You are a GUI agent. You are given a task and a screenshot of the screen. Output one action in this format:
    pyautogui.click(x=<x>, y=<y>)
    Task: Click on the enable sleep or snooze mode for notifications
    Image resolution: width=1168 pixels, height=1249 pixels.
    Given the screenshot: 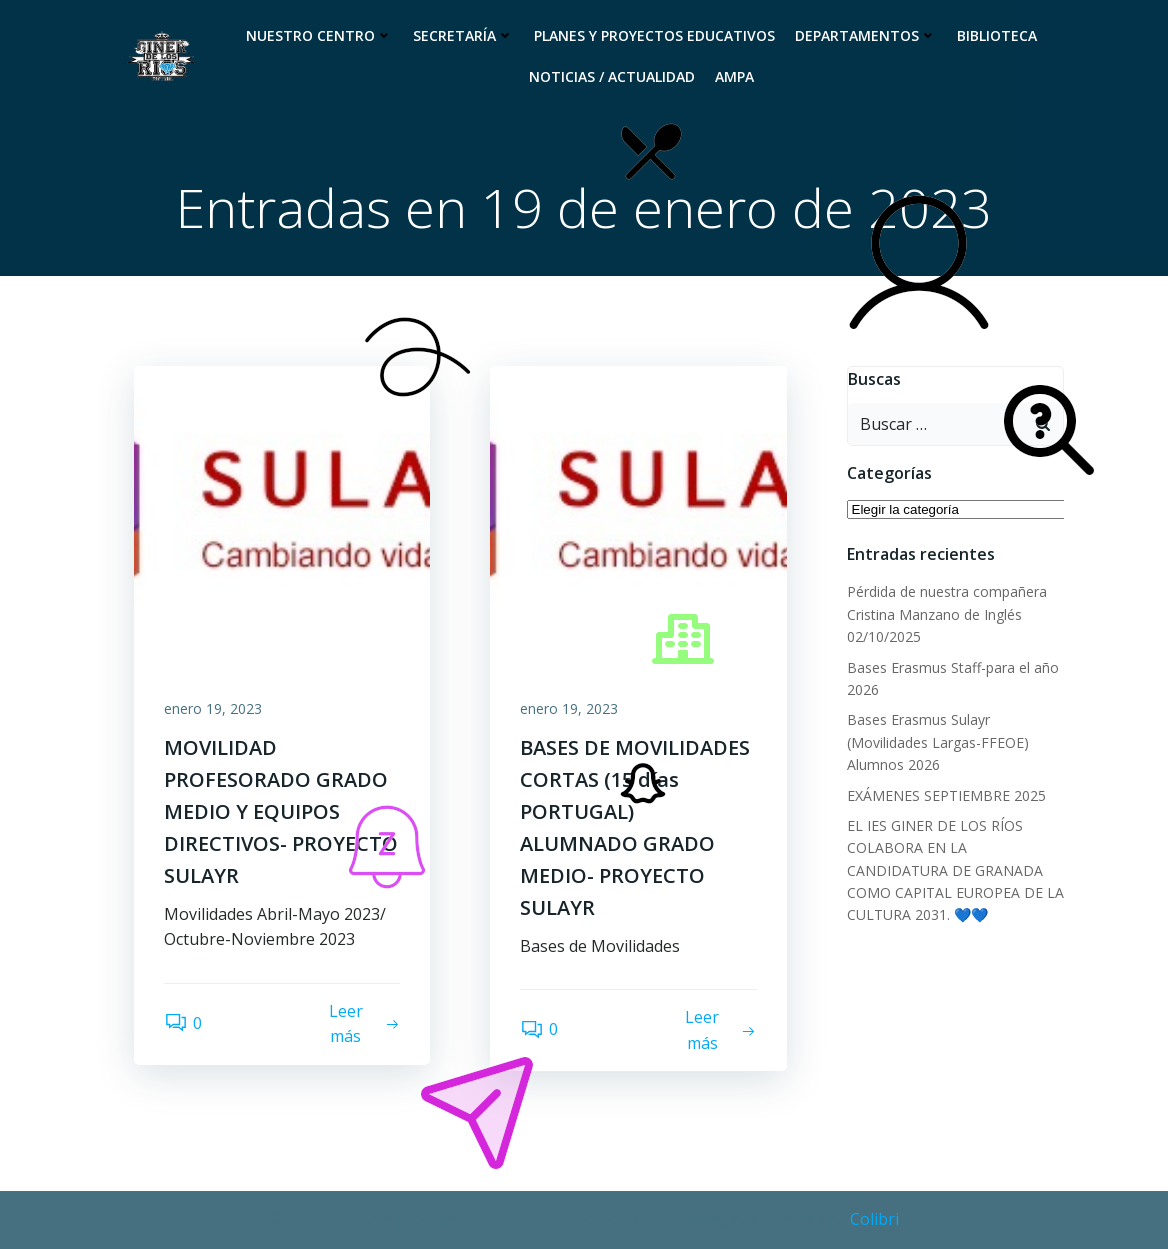 What is the action you would take?
    pyautogui.click(x=387, y=847)
    